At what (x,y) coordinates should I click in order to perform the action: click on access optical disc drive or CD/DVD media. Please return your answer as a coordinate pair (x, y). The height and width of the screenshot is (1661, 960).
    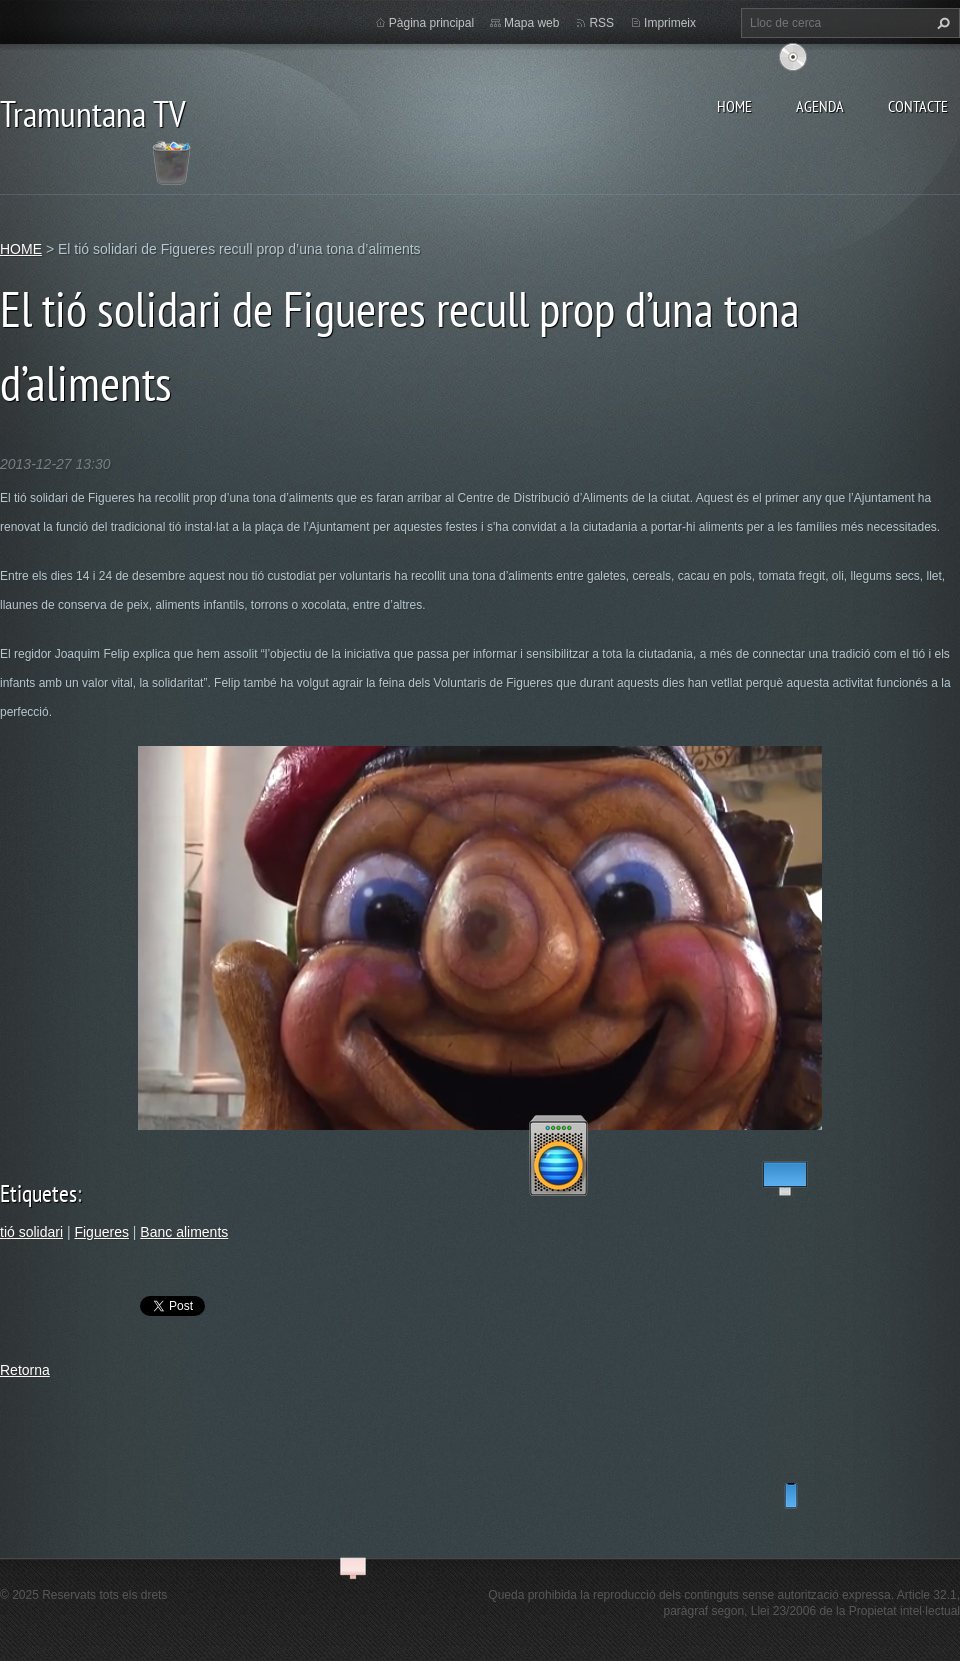
    Looking at the image, I should click on (793, 57).